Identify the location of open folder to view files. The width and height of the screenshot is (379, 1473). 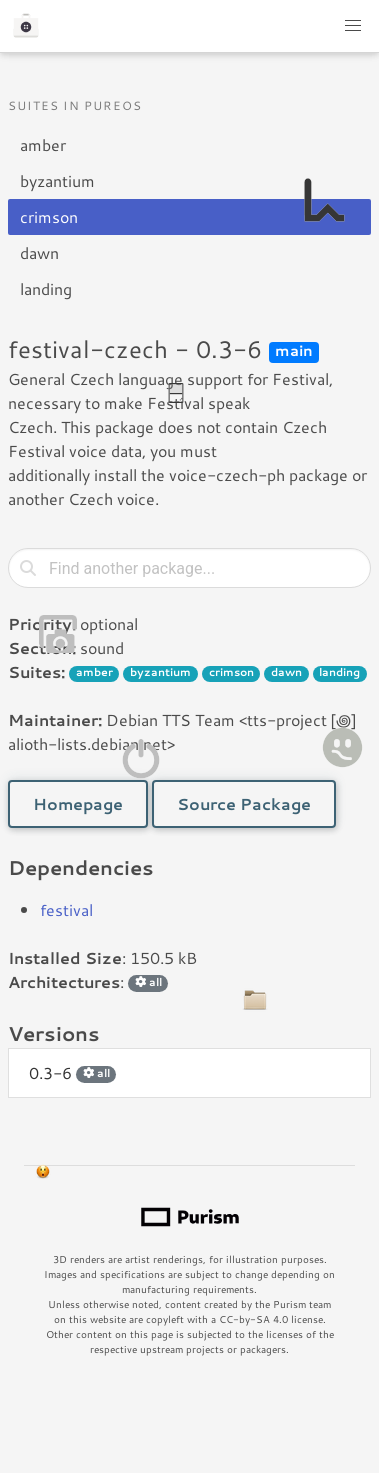
(255, 1001).